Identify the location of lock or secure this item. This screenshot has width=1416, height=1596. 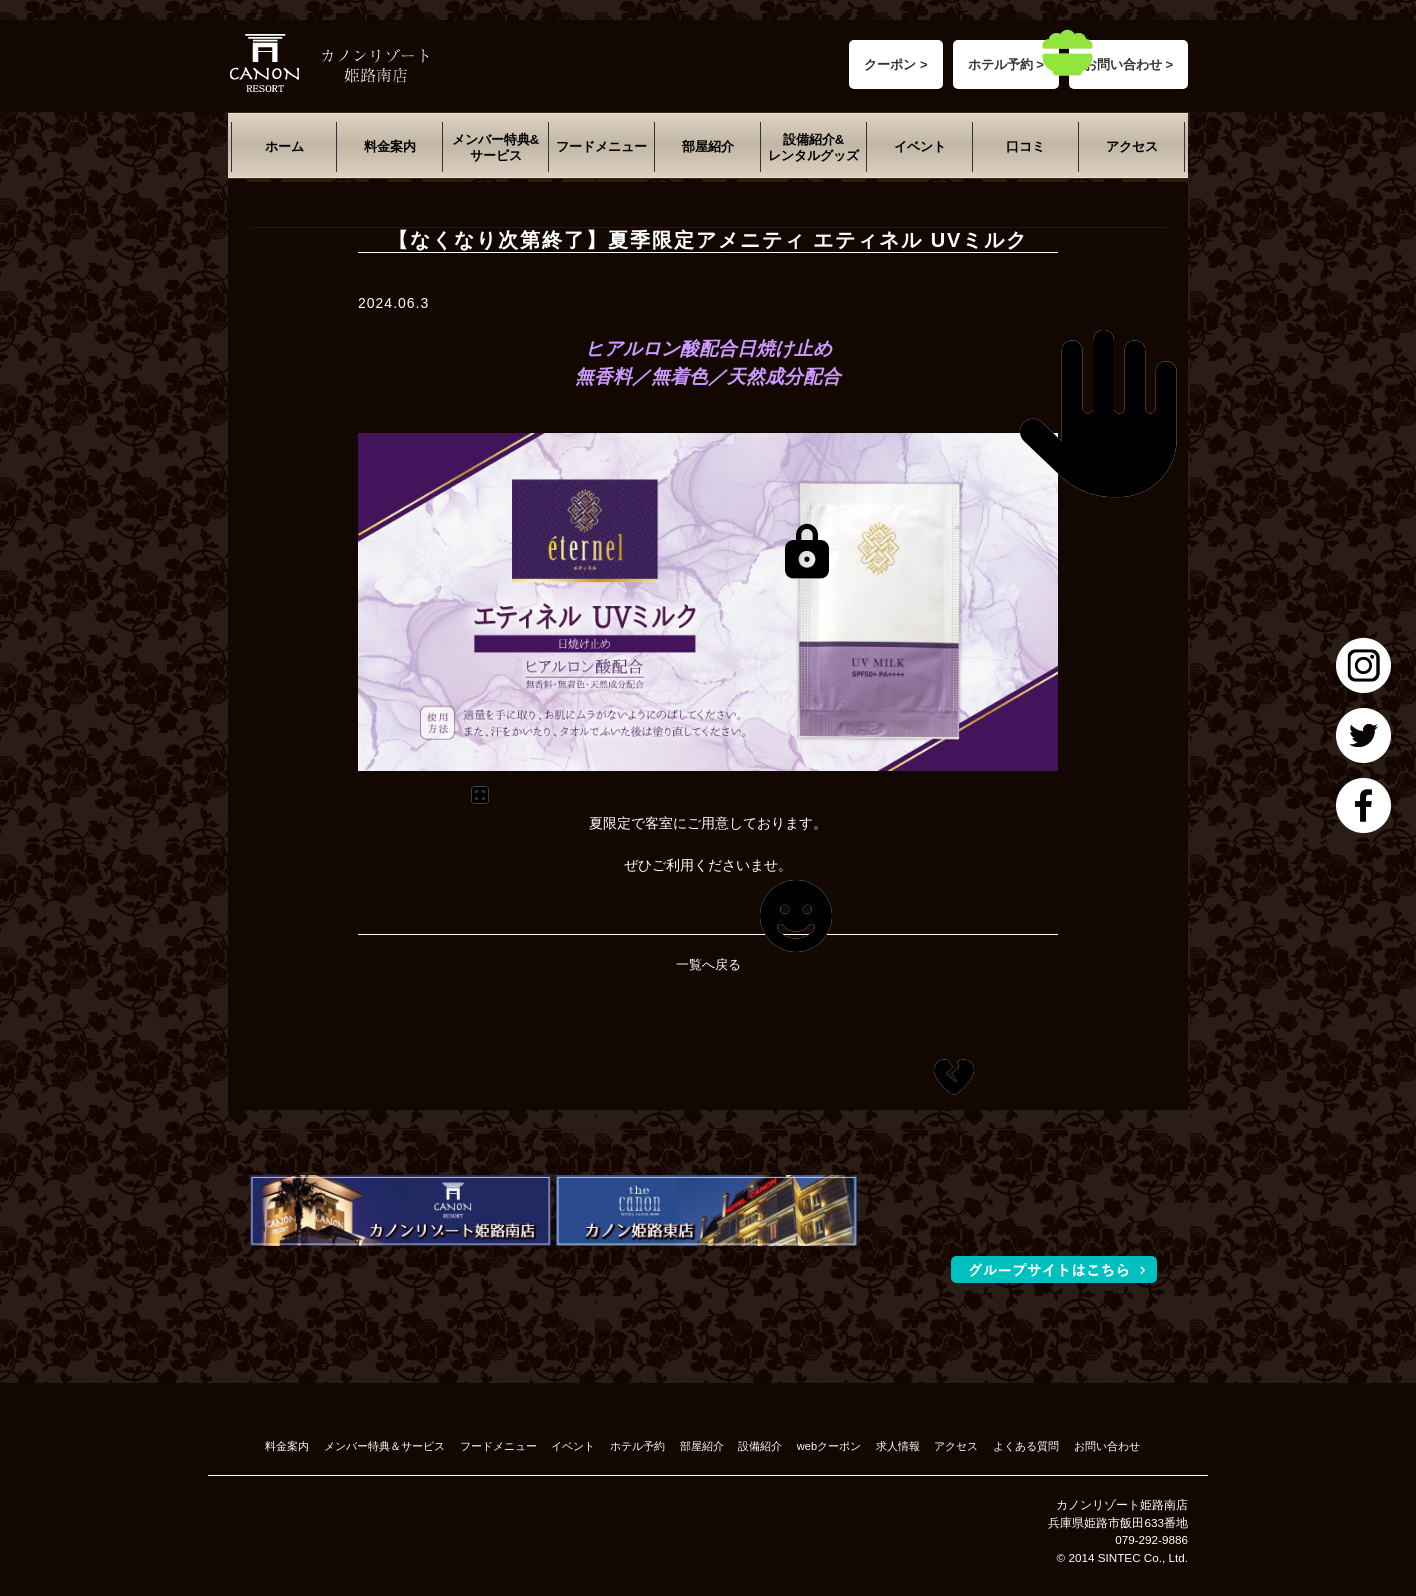
(807, 551).